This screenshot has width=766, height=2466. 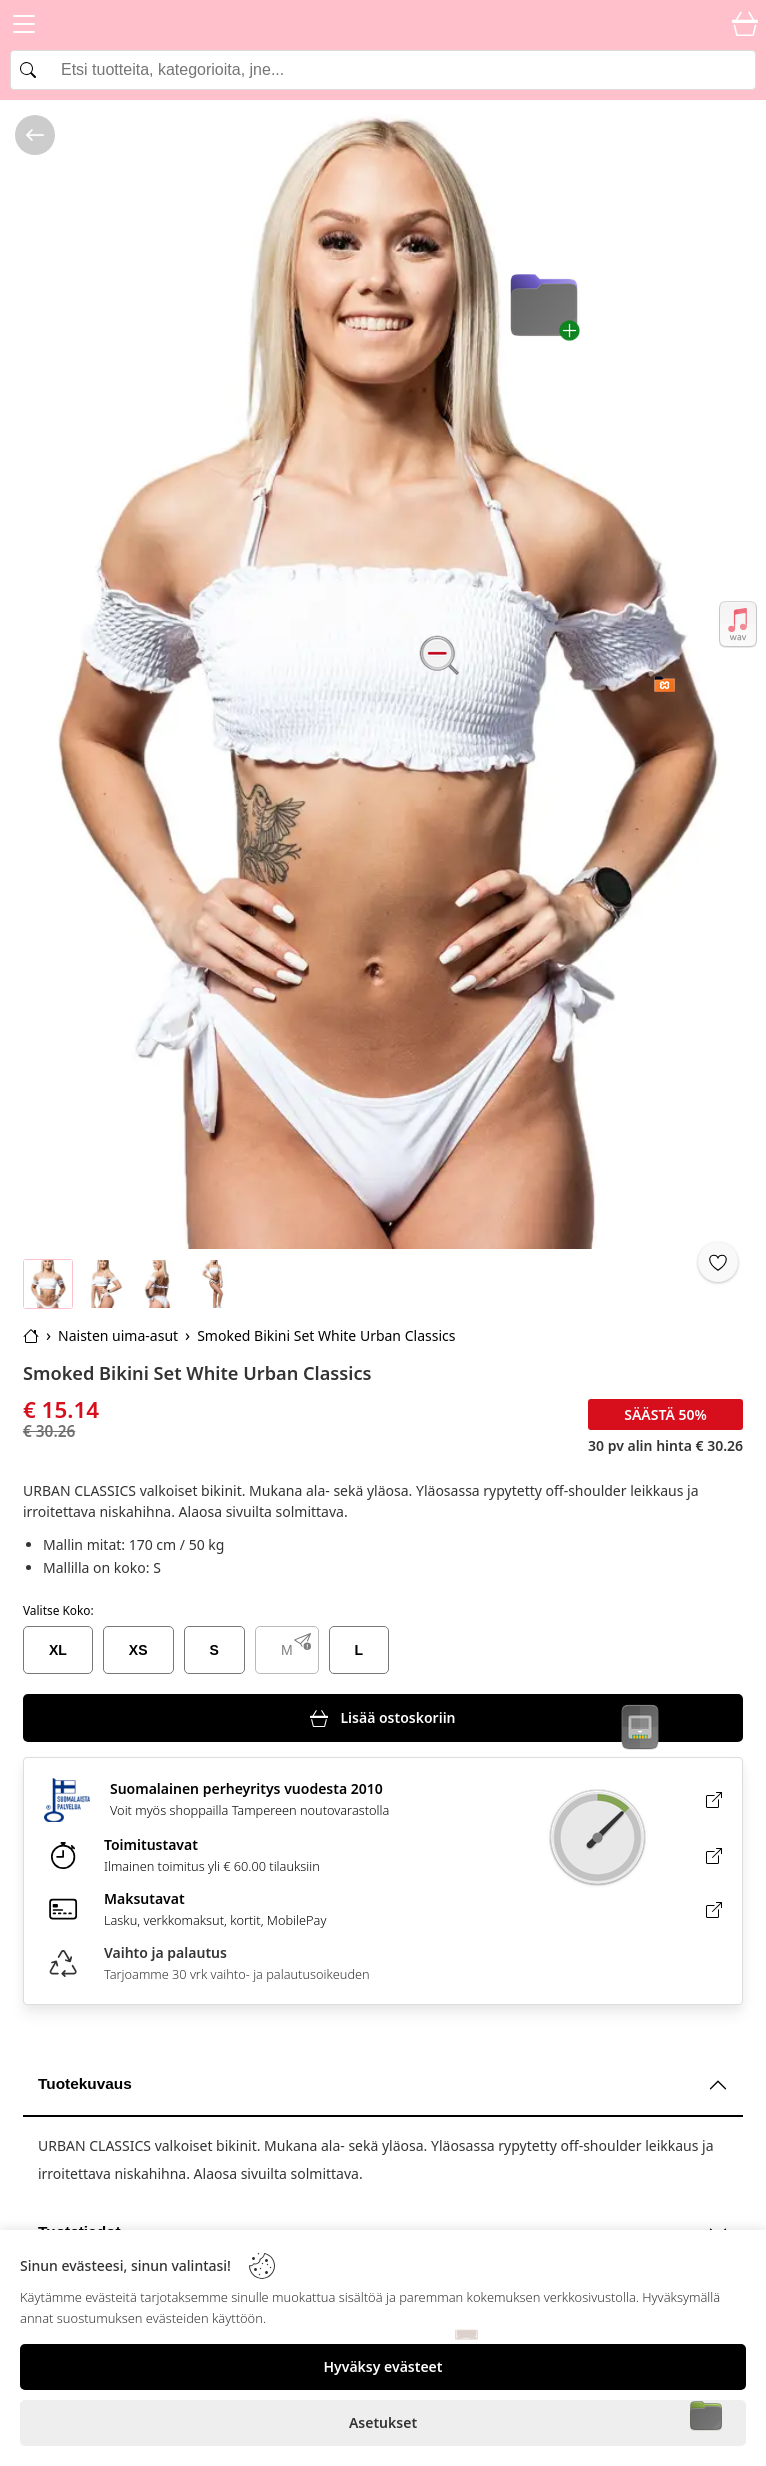 What do you see at coordinates (439, 655) in the screenshot?
I see `zoom out of the current view` at bounding box center [439, 655].